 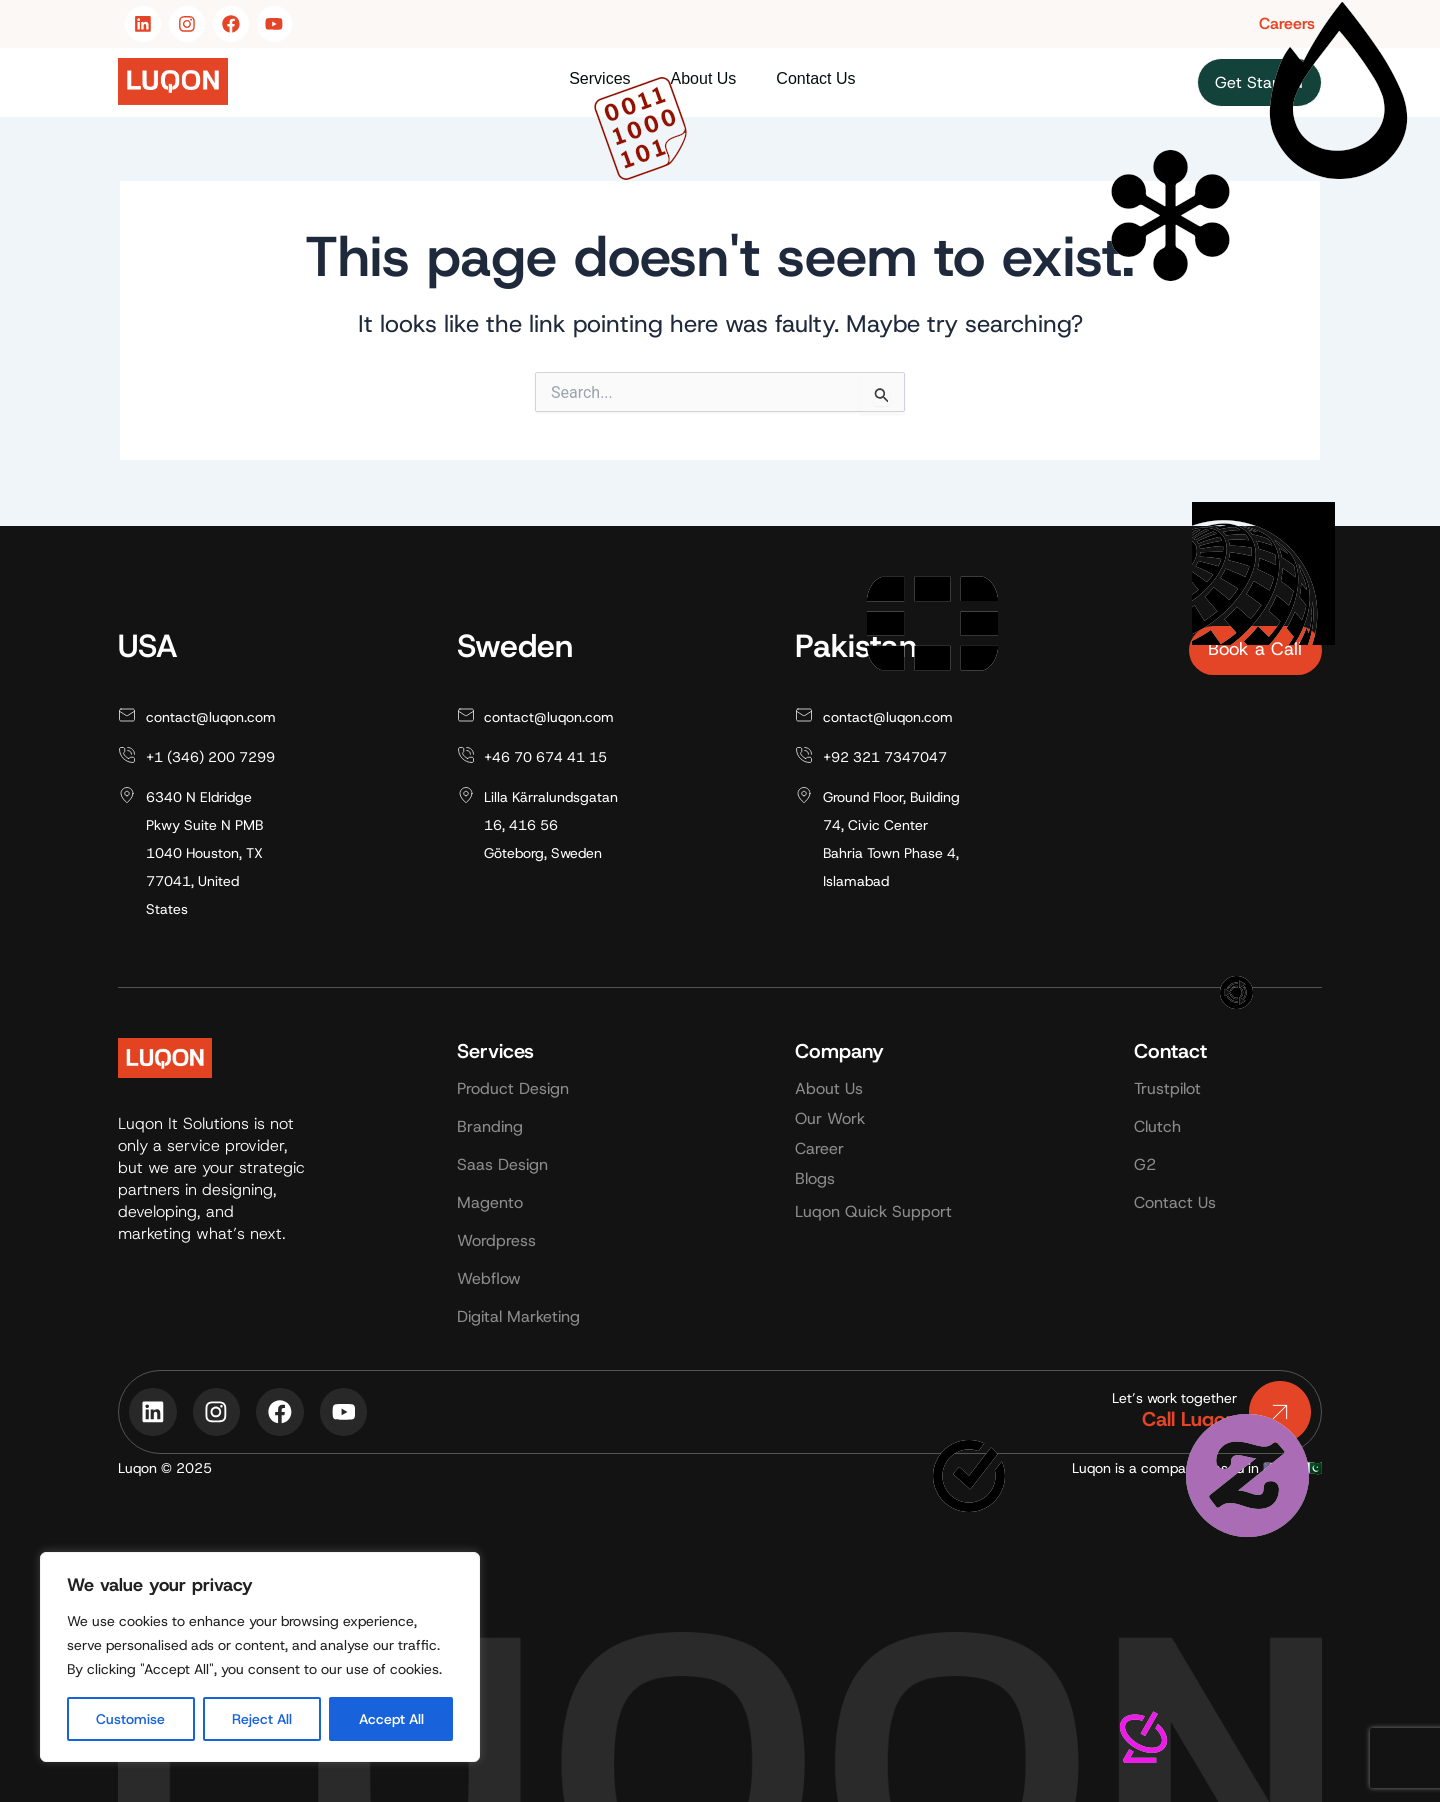 I want to click on access radar or scanning functionality, so click(x=1143, y=1737).